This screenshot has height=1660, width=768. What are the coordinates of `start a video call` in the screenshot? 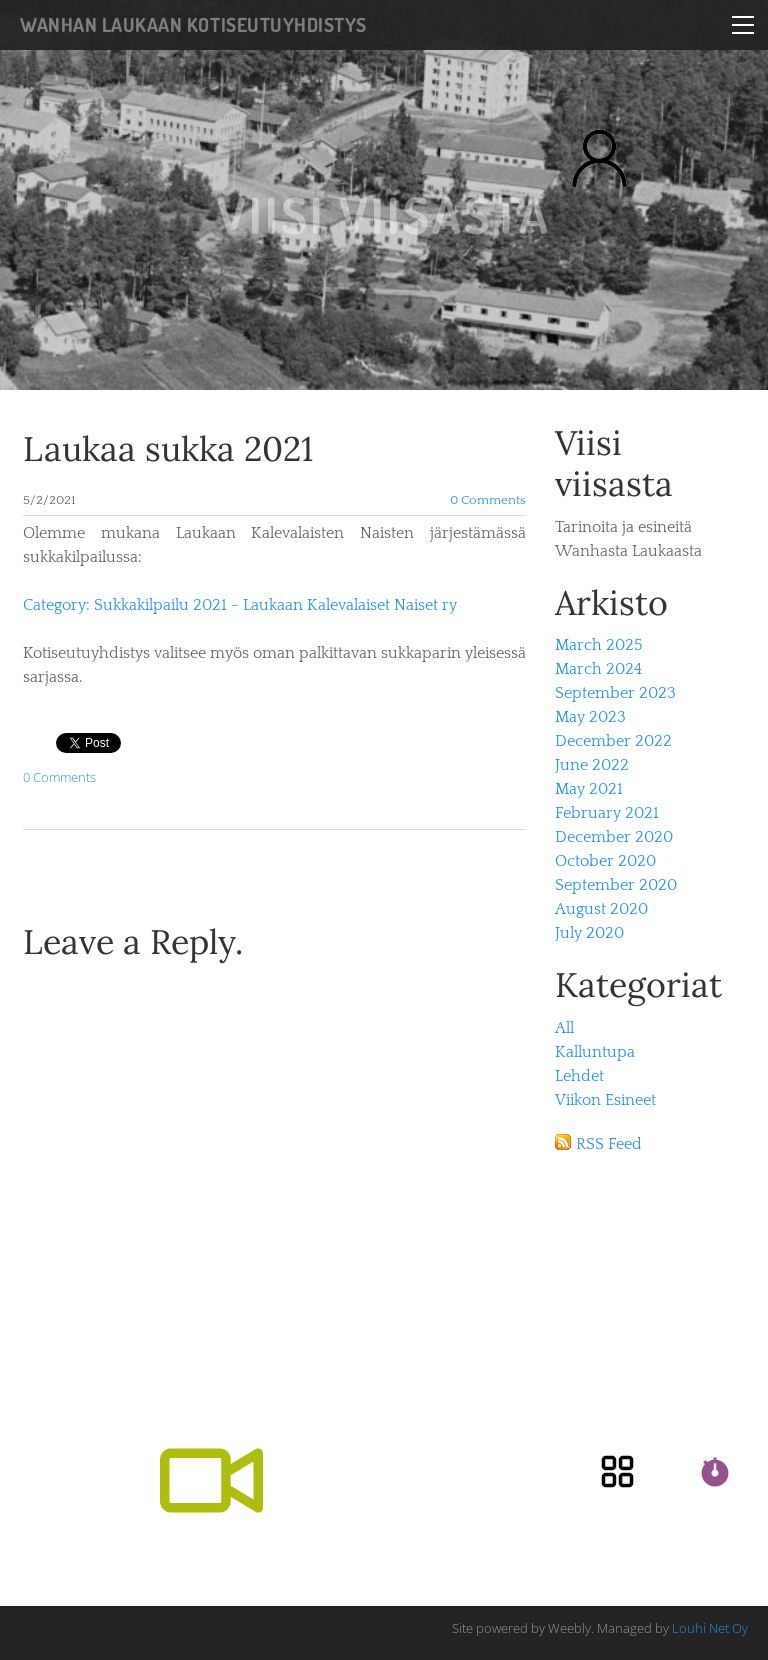 It's located at (211, 1480).